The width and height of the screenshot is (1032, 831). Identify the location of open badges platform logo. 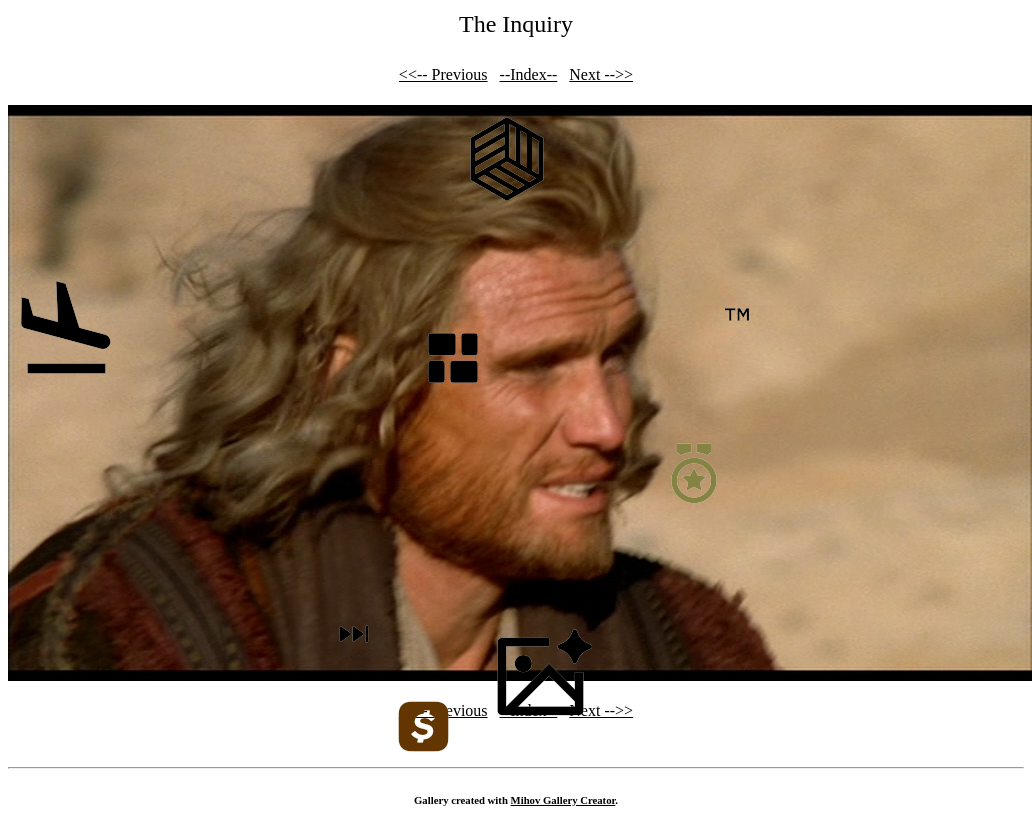
(507, 159).